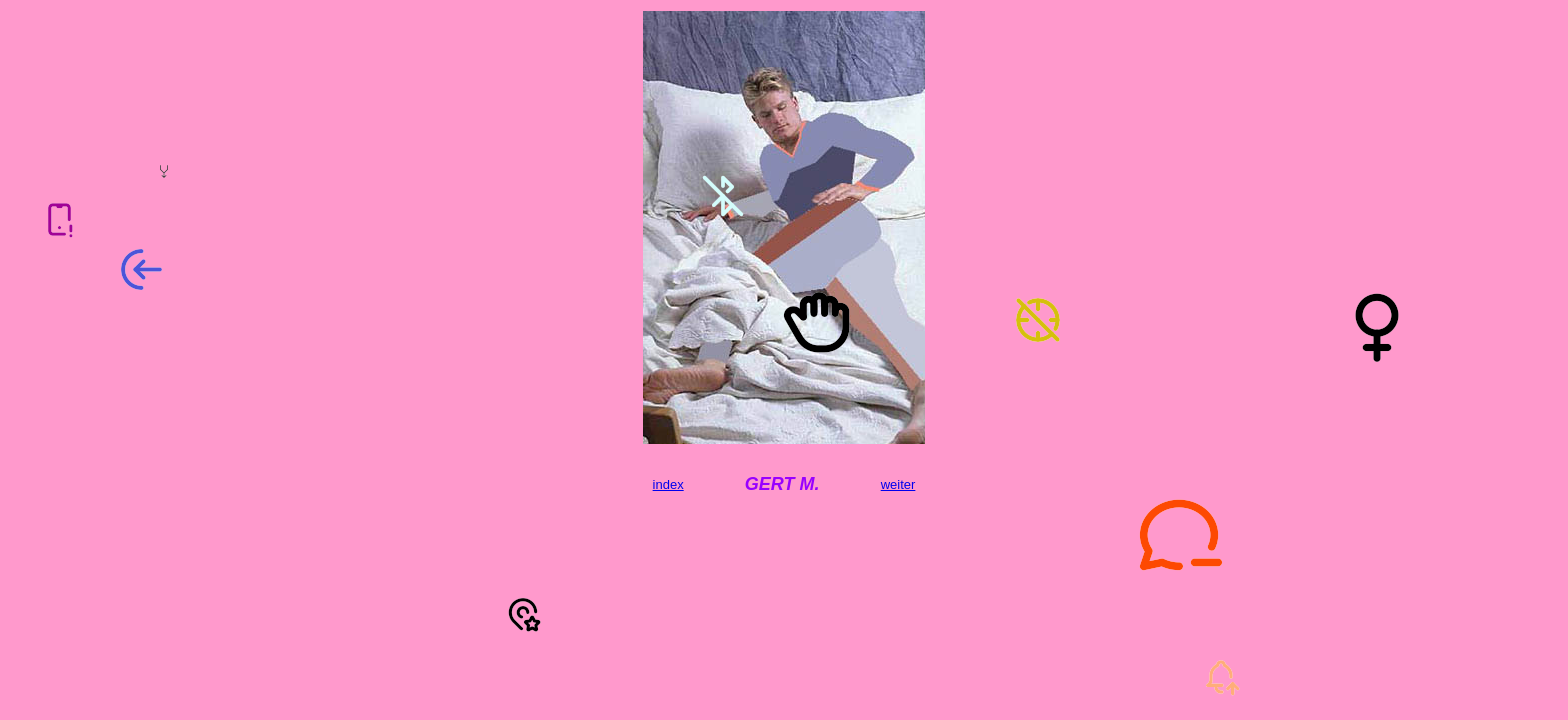  I want to click on drag to reorder or move an item, so click(817, 320).